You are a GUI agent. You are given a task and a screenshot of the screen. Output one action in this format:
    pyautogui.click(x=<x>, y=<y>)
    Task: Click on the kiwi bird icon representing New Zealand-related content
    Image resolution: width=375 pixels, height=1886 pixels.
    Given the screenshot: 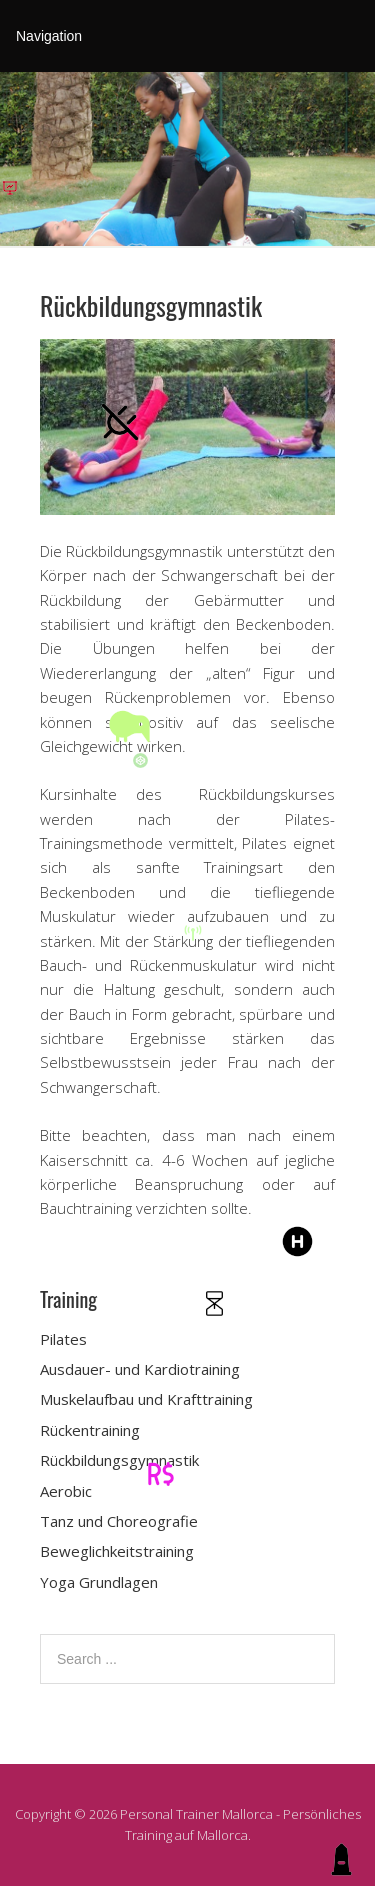 What is the action you would take?
    pyautogui.click(x=129, y=726)
    